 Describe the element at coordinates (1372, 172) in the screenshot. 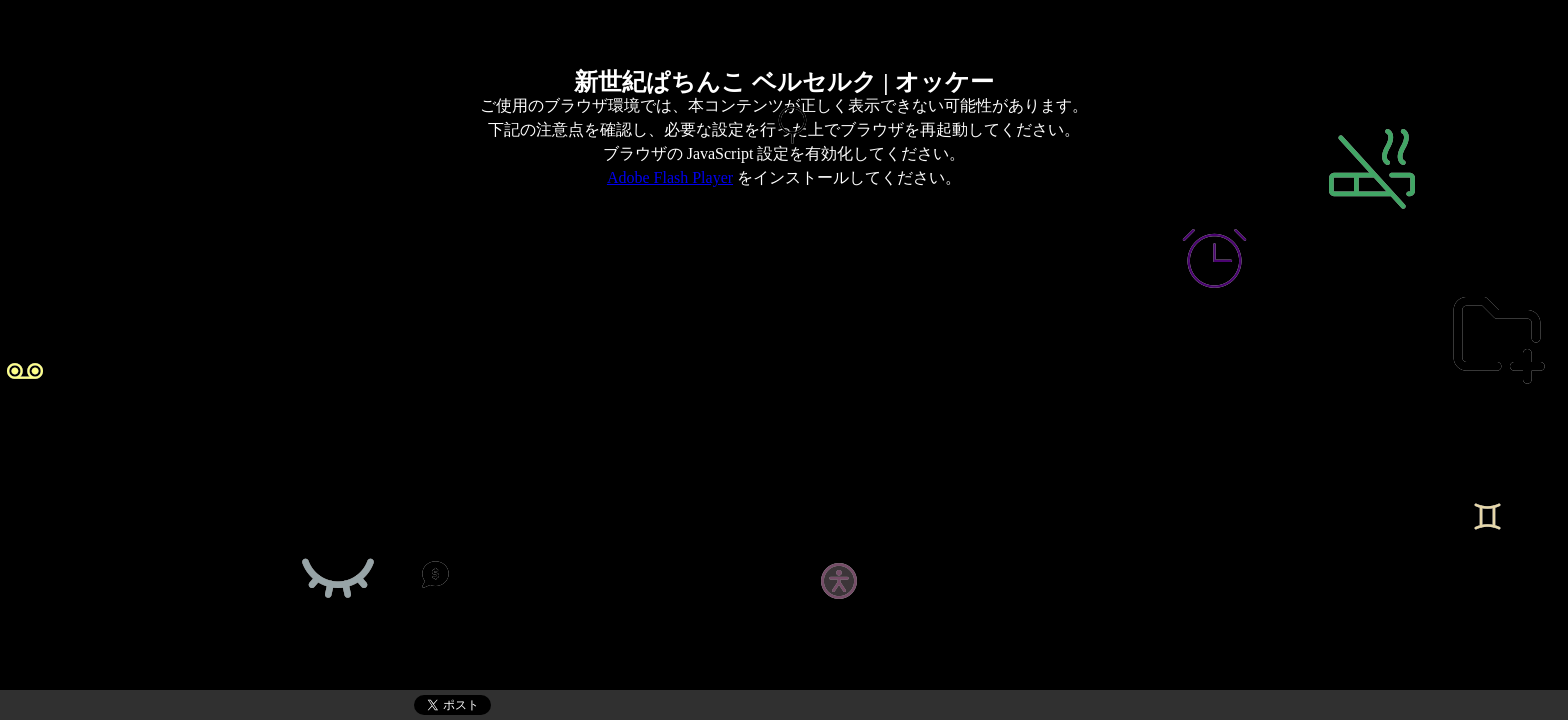

I see `no smoking zone indicator` at that location.